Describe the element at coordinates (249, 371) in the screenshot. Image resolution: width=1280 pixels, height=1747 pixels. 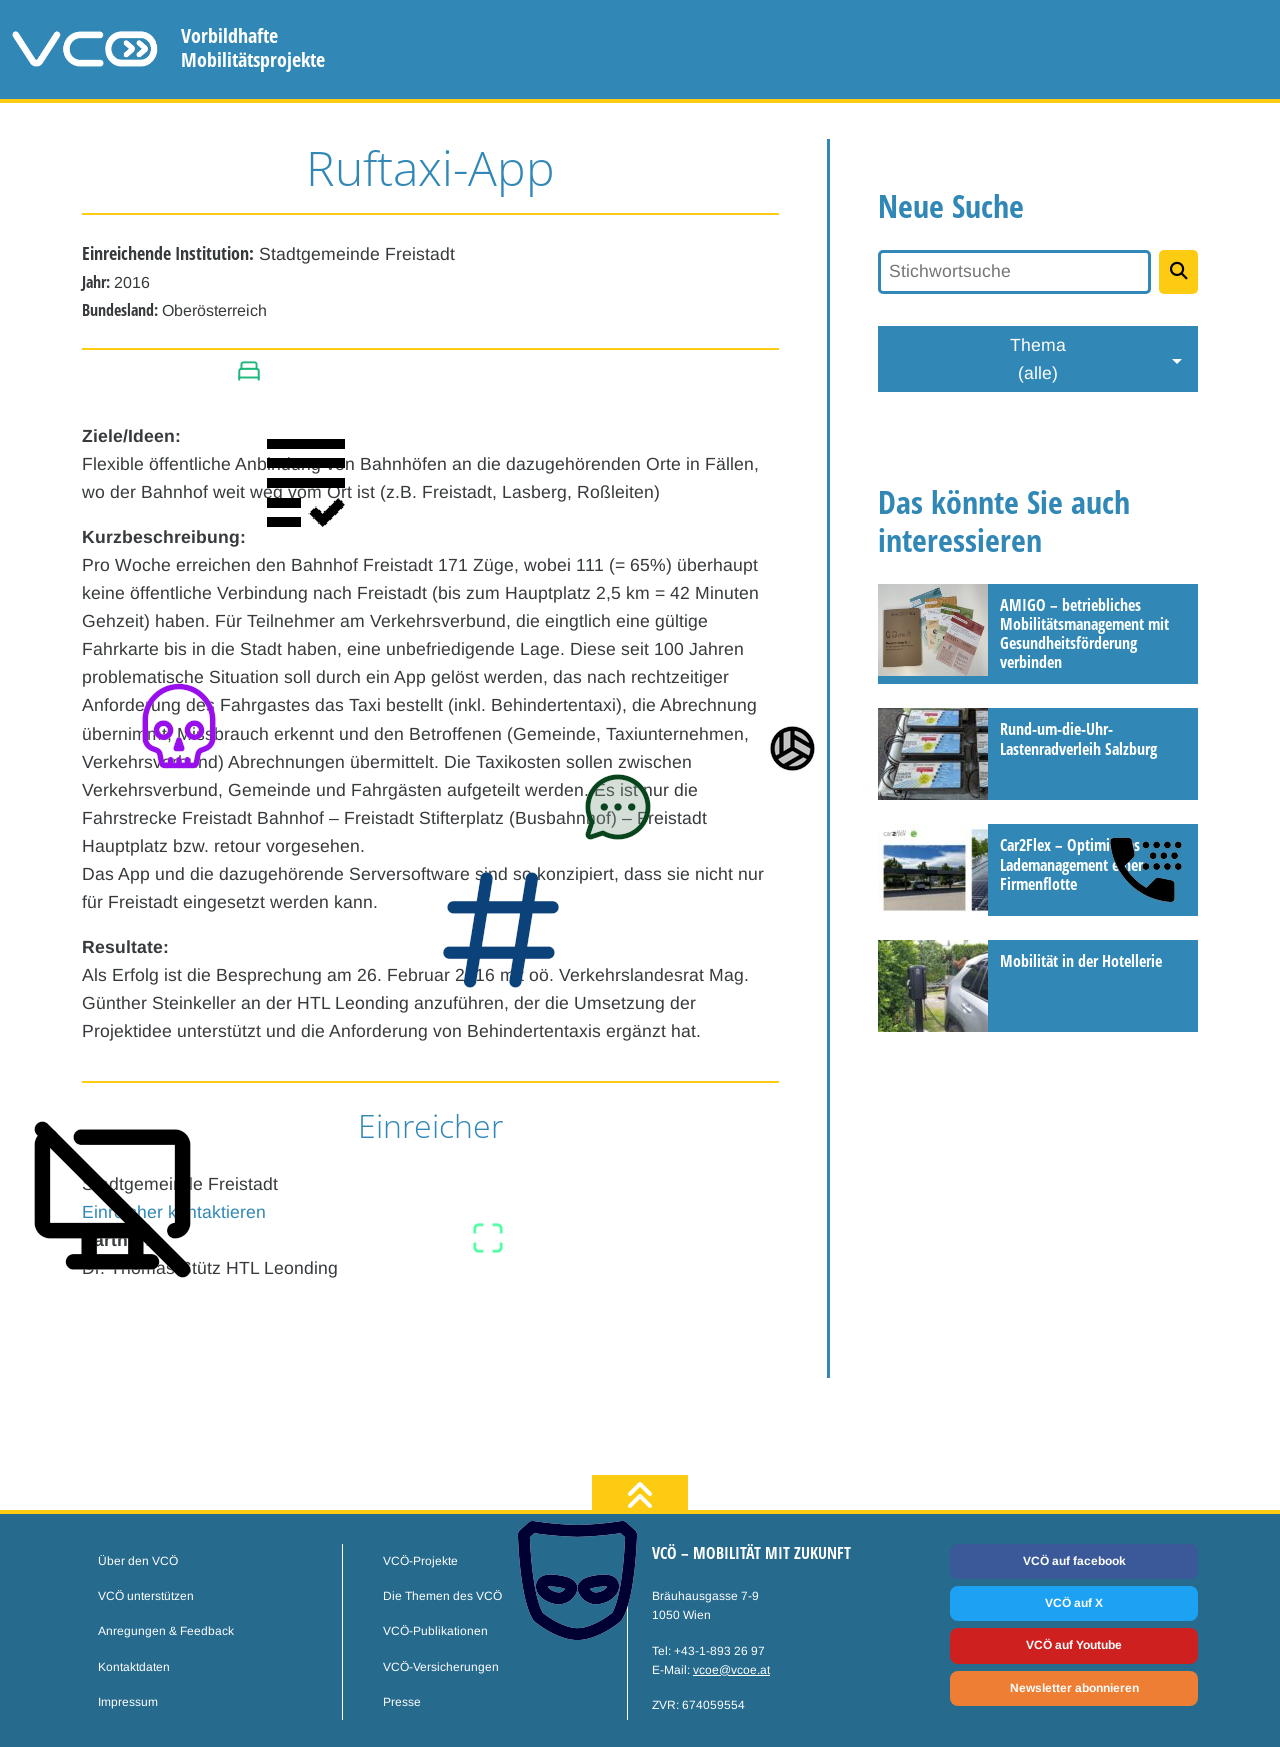
I see `select single bed accommodation` at that location.